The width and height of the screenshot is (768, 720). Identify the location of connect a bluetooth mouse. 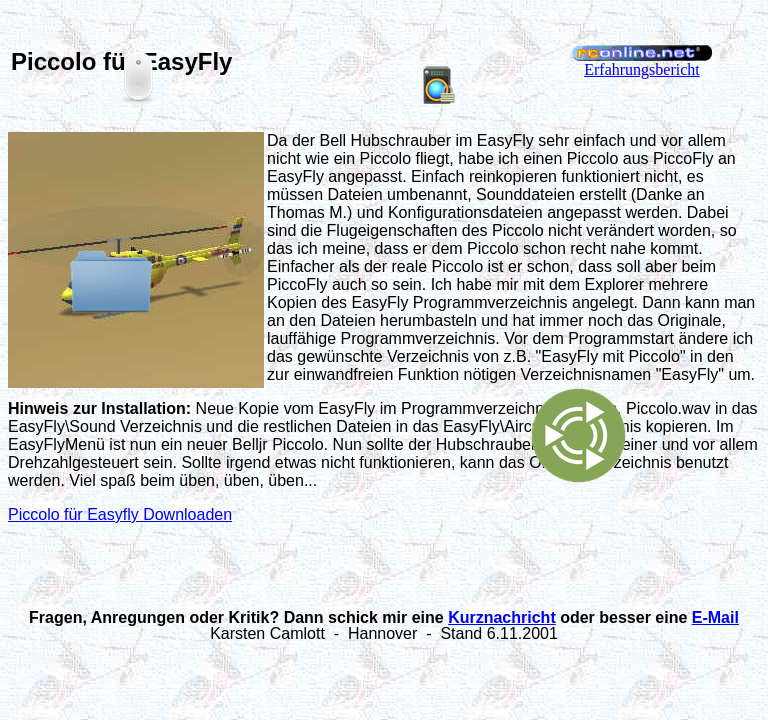
(138, 77).